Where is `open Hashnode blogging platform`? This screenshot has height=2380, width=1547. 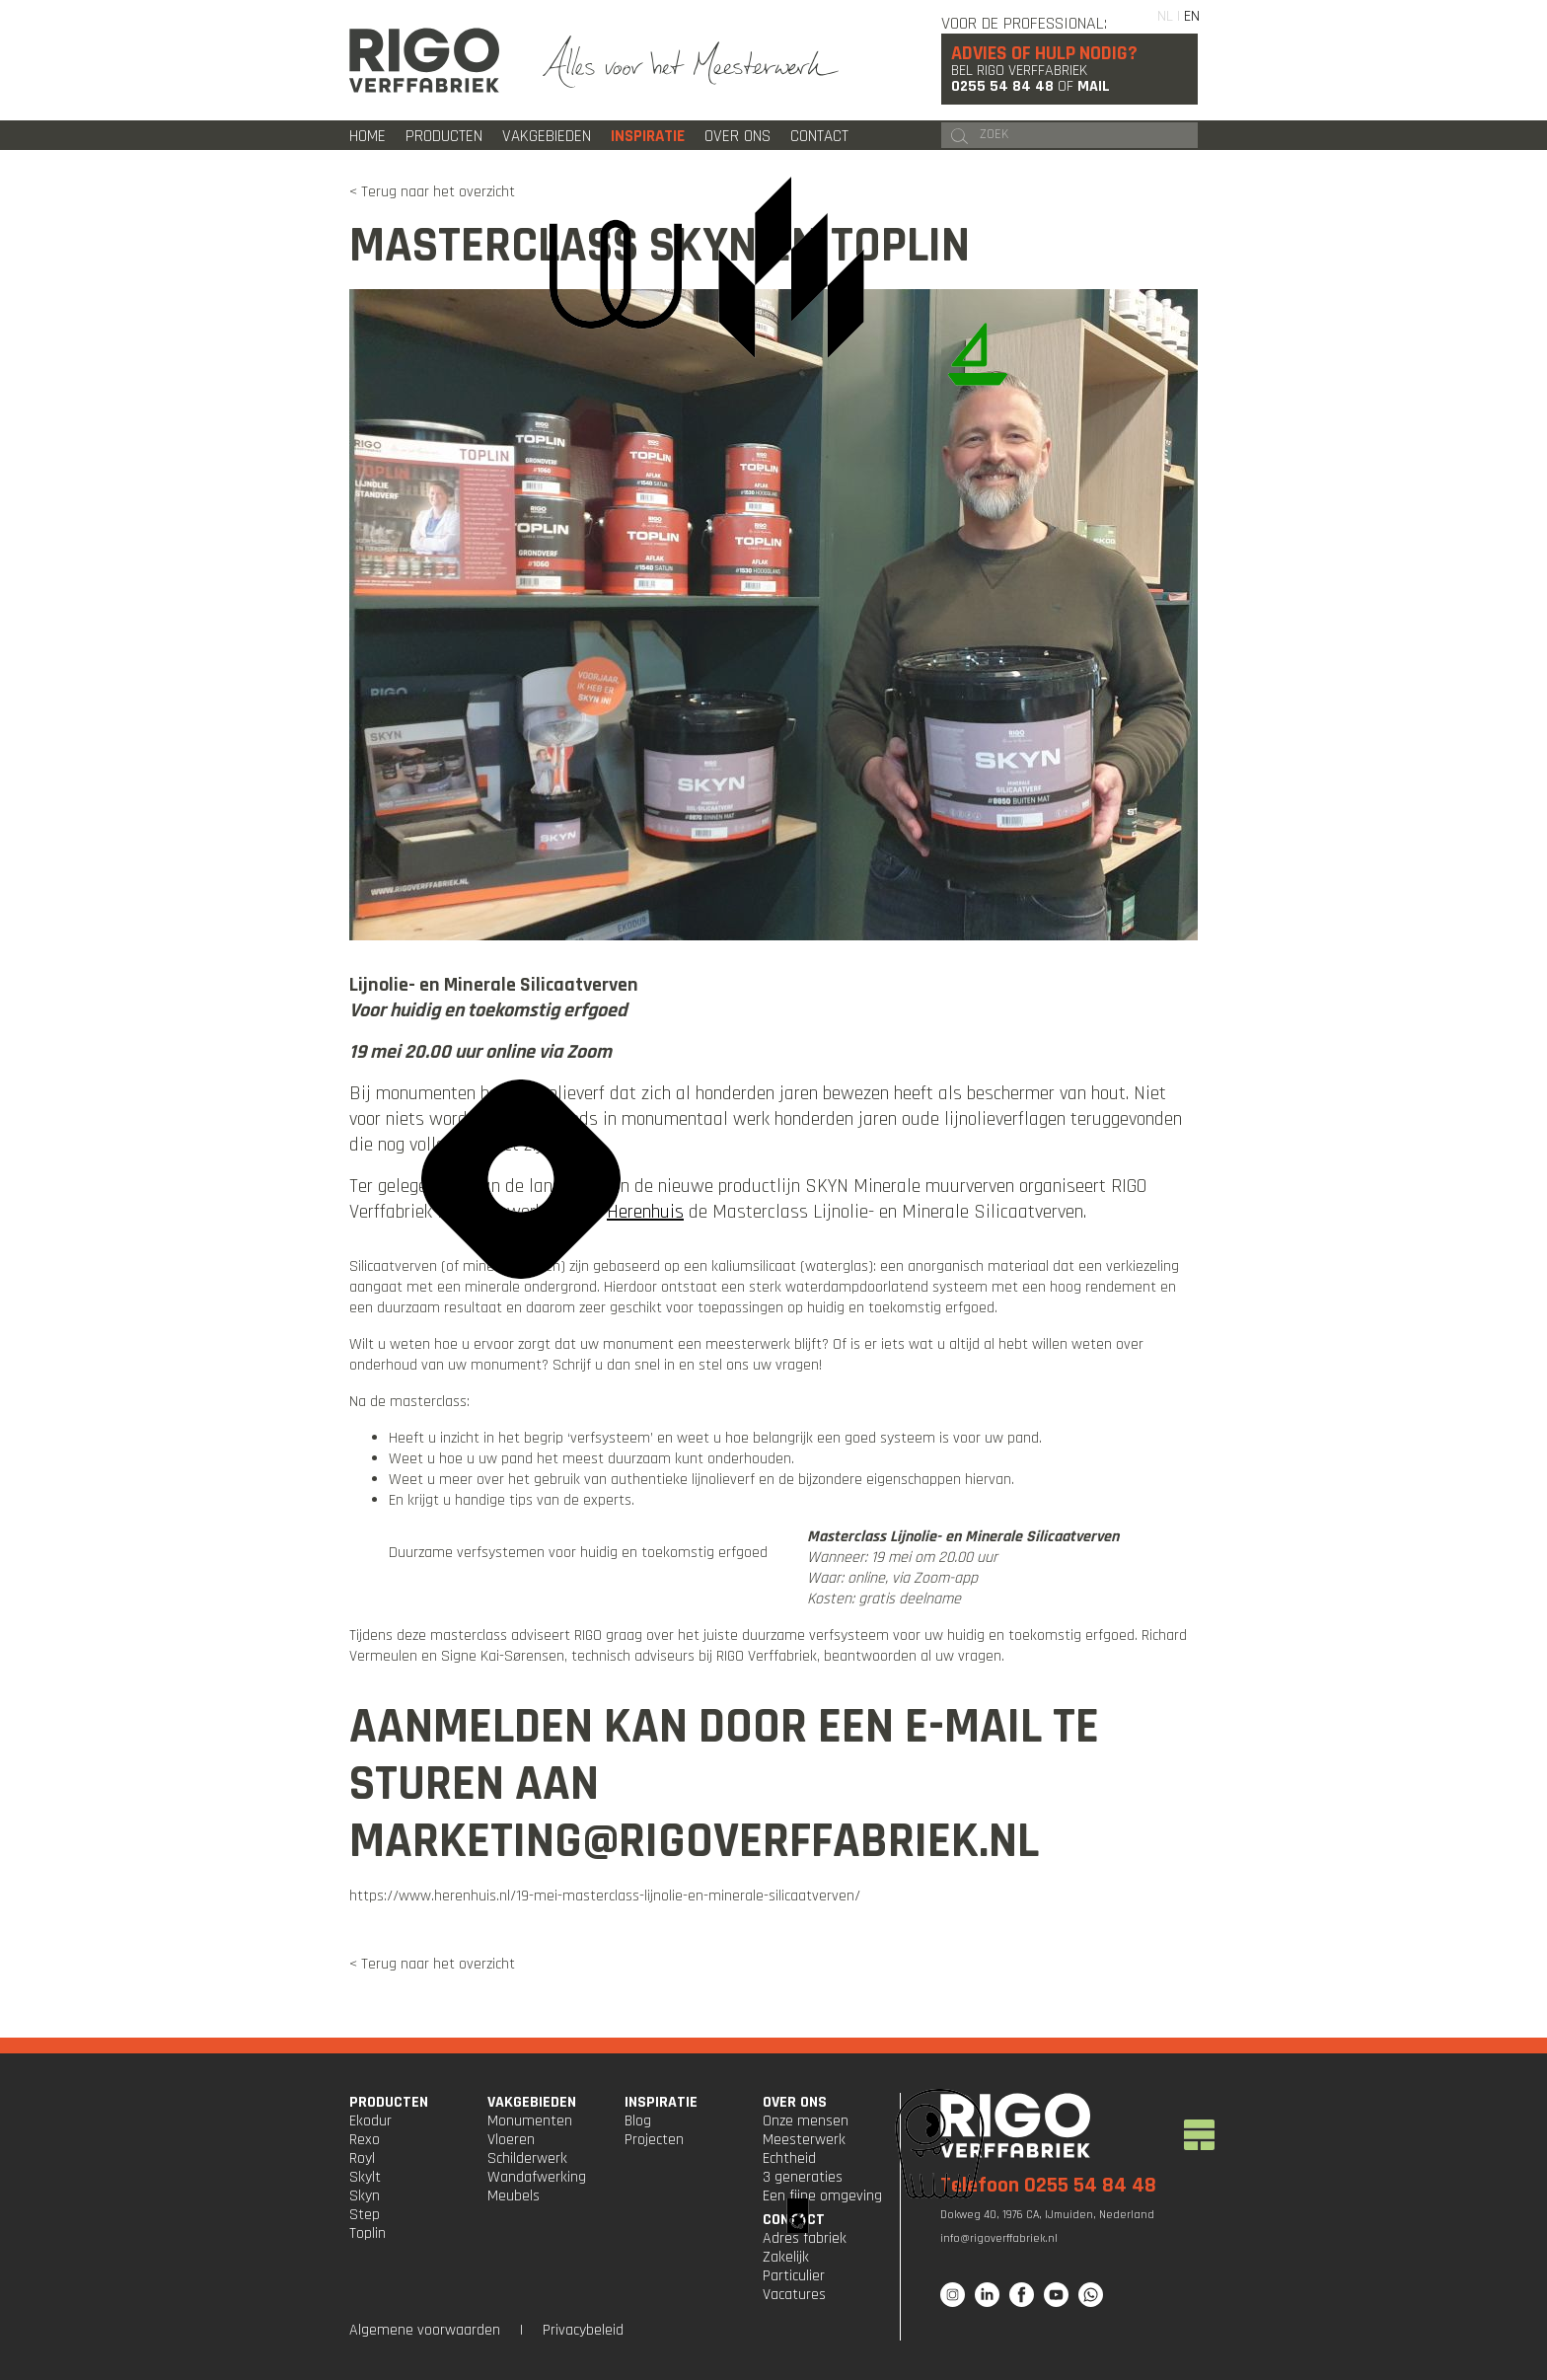
open Hashnode blogging platform is located at coordinates (521, 1179).